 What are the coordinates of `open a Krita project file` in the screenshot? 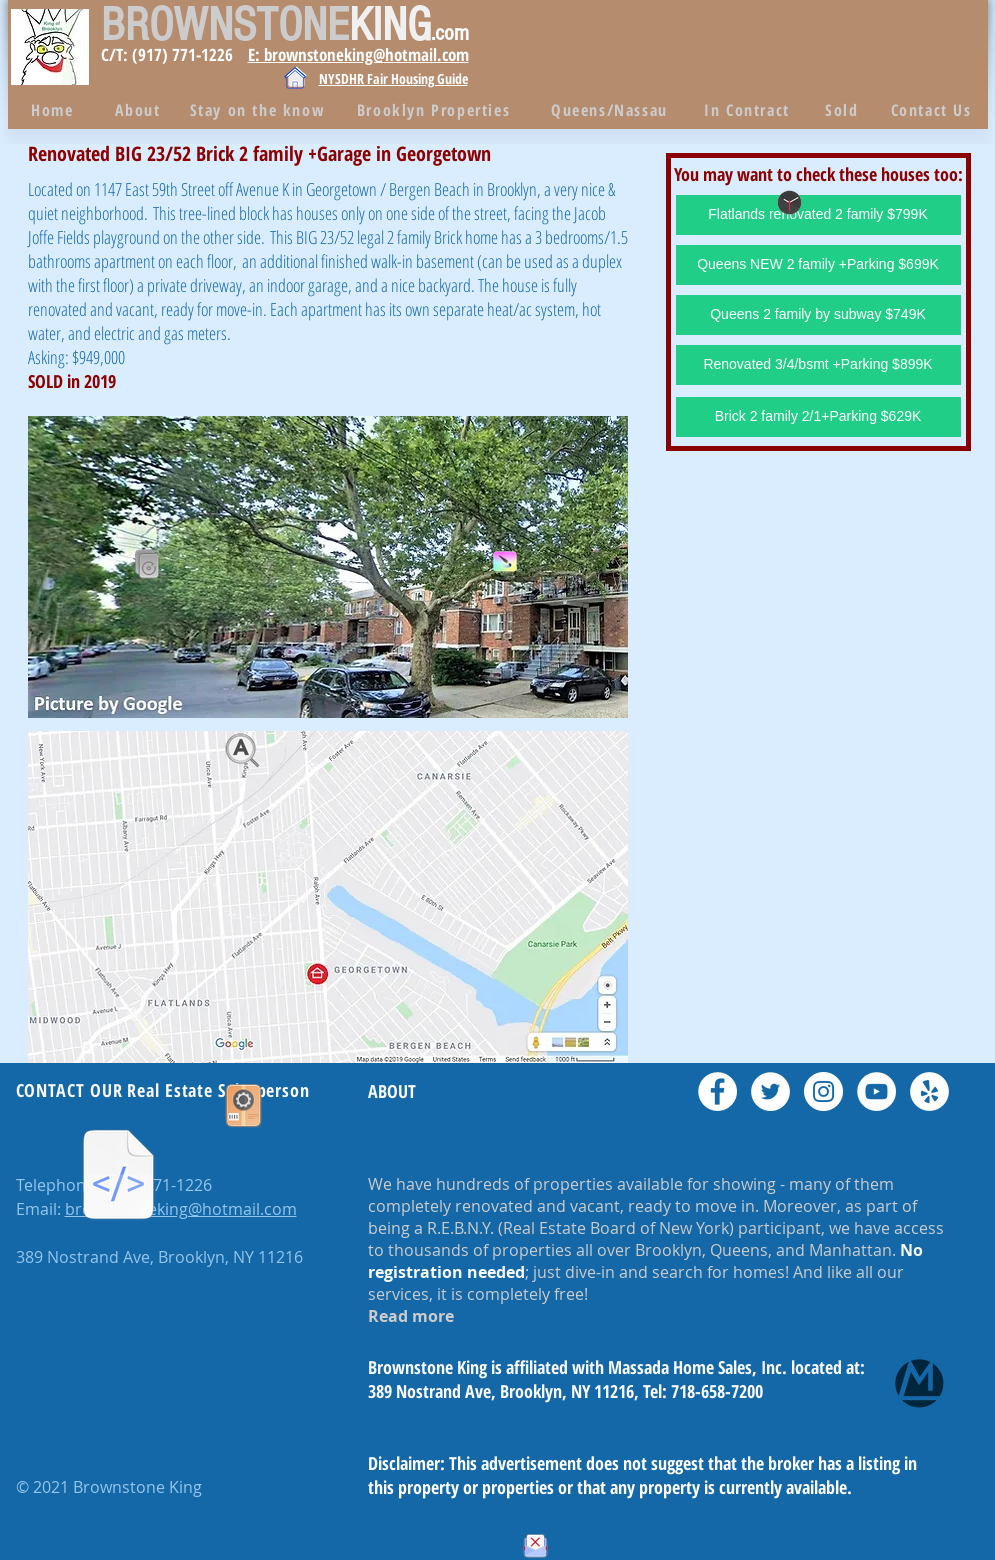 It's located at (505, 561).